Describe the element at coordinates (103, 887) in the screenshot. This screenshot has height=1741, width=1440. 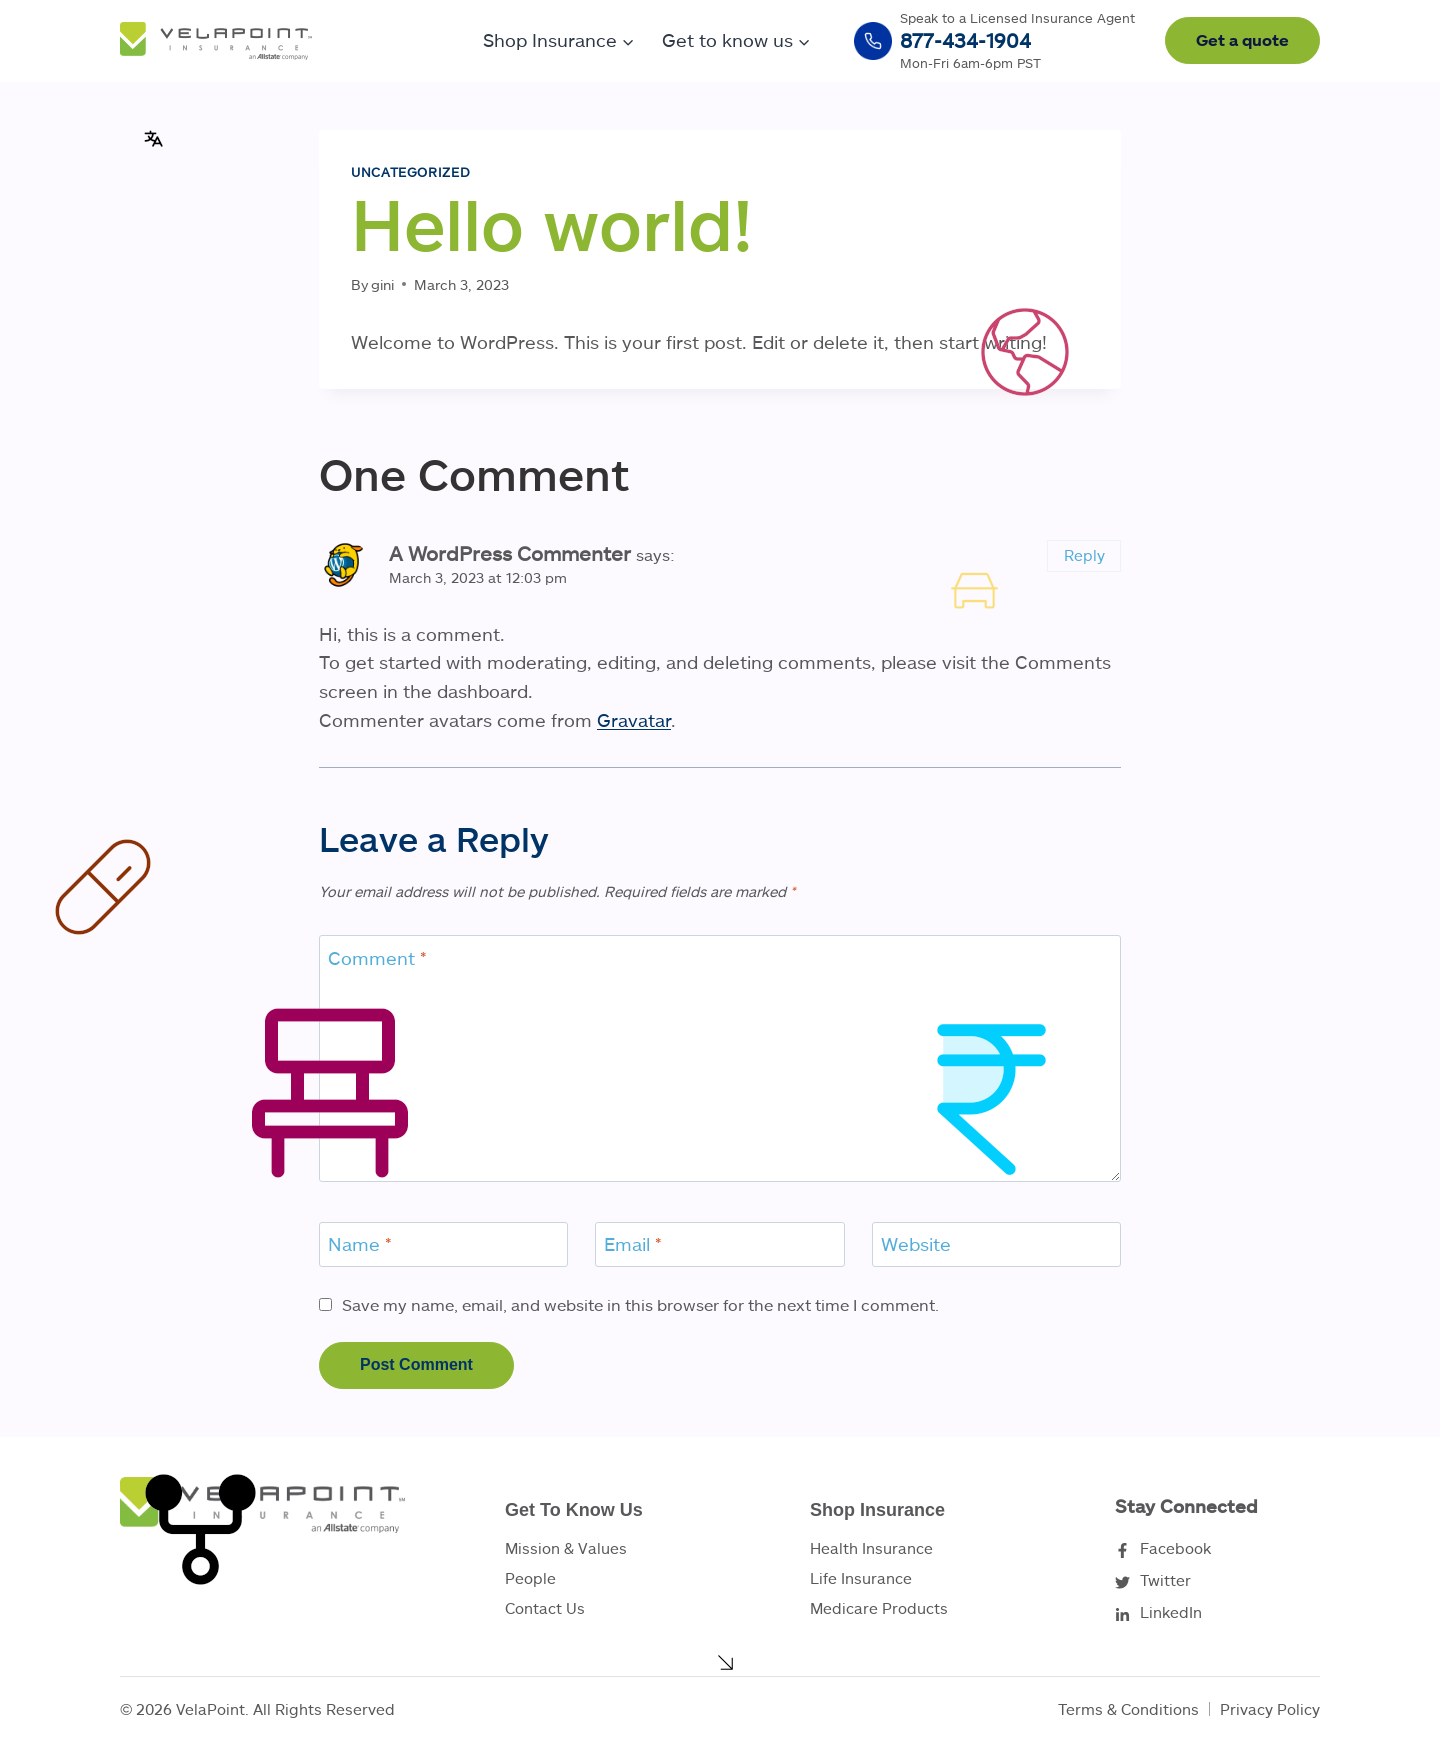
I see `access medication reminders or health tracking` at that location.